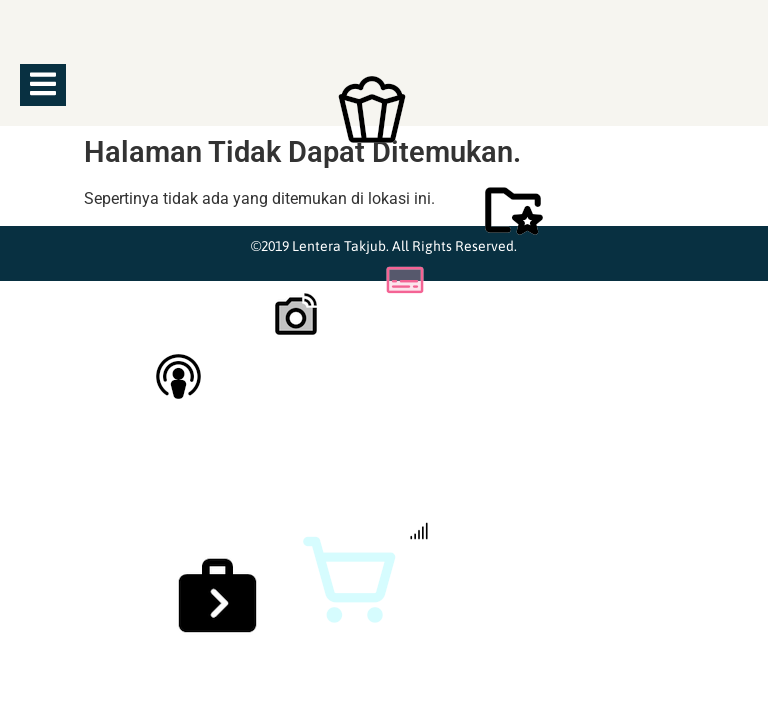 The height and width of the screenshot is (720, 768). I want to click on connect to a wireless or linked camera device, so click(296, 314).